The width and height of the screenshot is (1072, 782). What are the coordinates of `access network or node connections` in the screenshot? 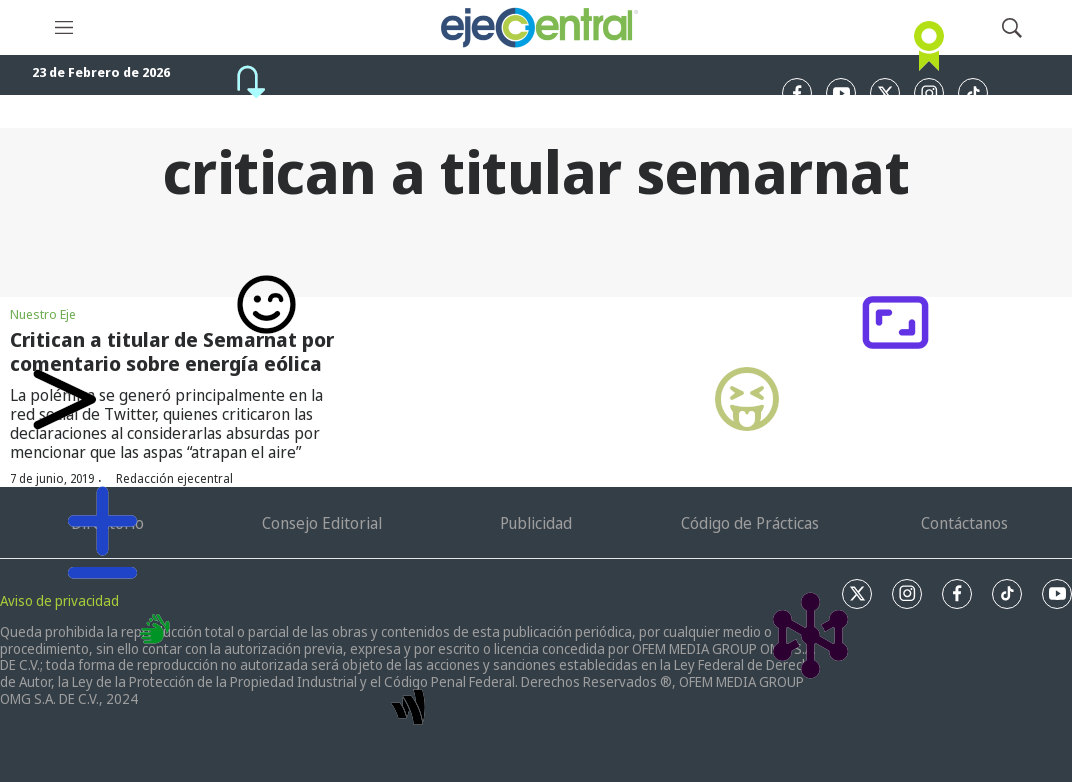 It's located at (810, 635).